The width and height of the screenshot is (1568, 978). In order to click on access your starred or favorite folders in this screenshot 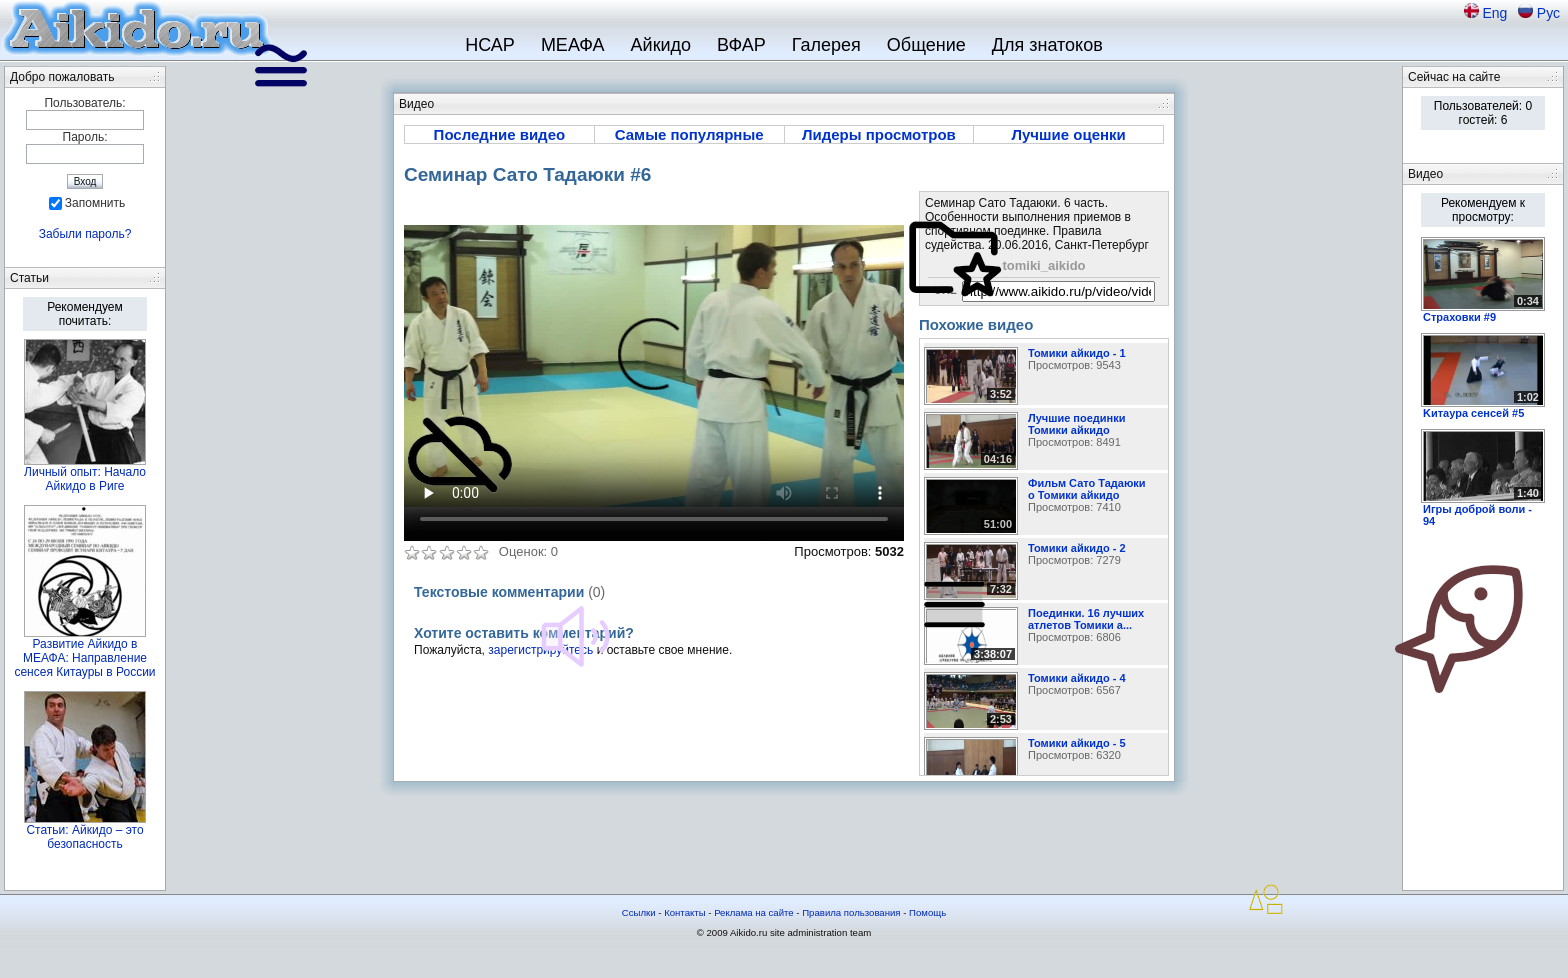, I will do `click(953, 255)`.